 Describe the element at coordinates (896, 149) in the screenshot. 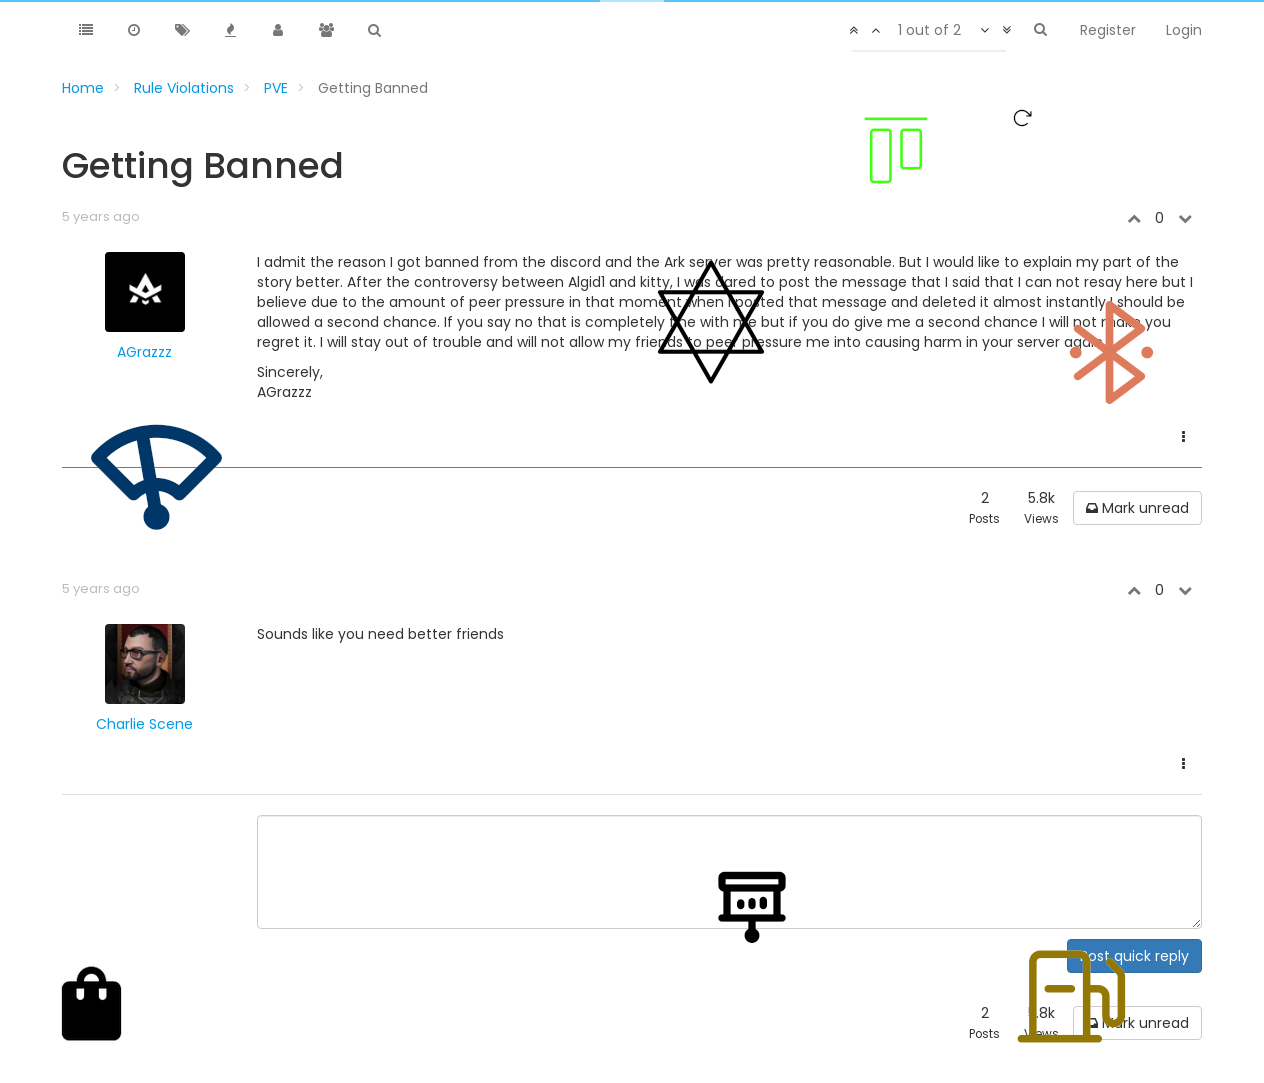

I see `align selected objects to the top edge` at that location.